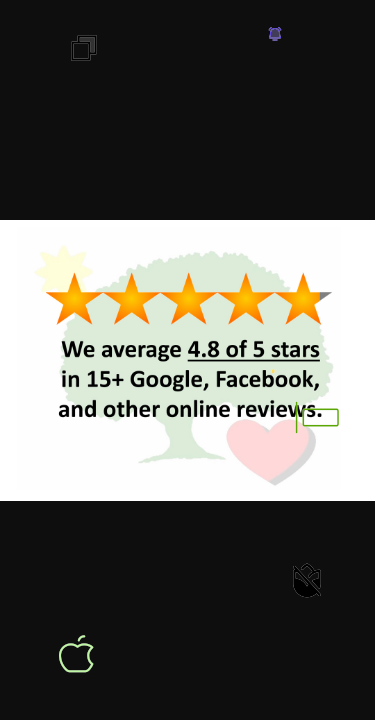 The height and width of the screenshot is (720, 375). What do you see at coordinates (316, 417) in the screenshot?
I see `align content to the left` at bounding box center [316, 417].